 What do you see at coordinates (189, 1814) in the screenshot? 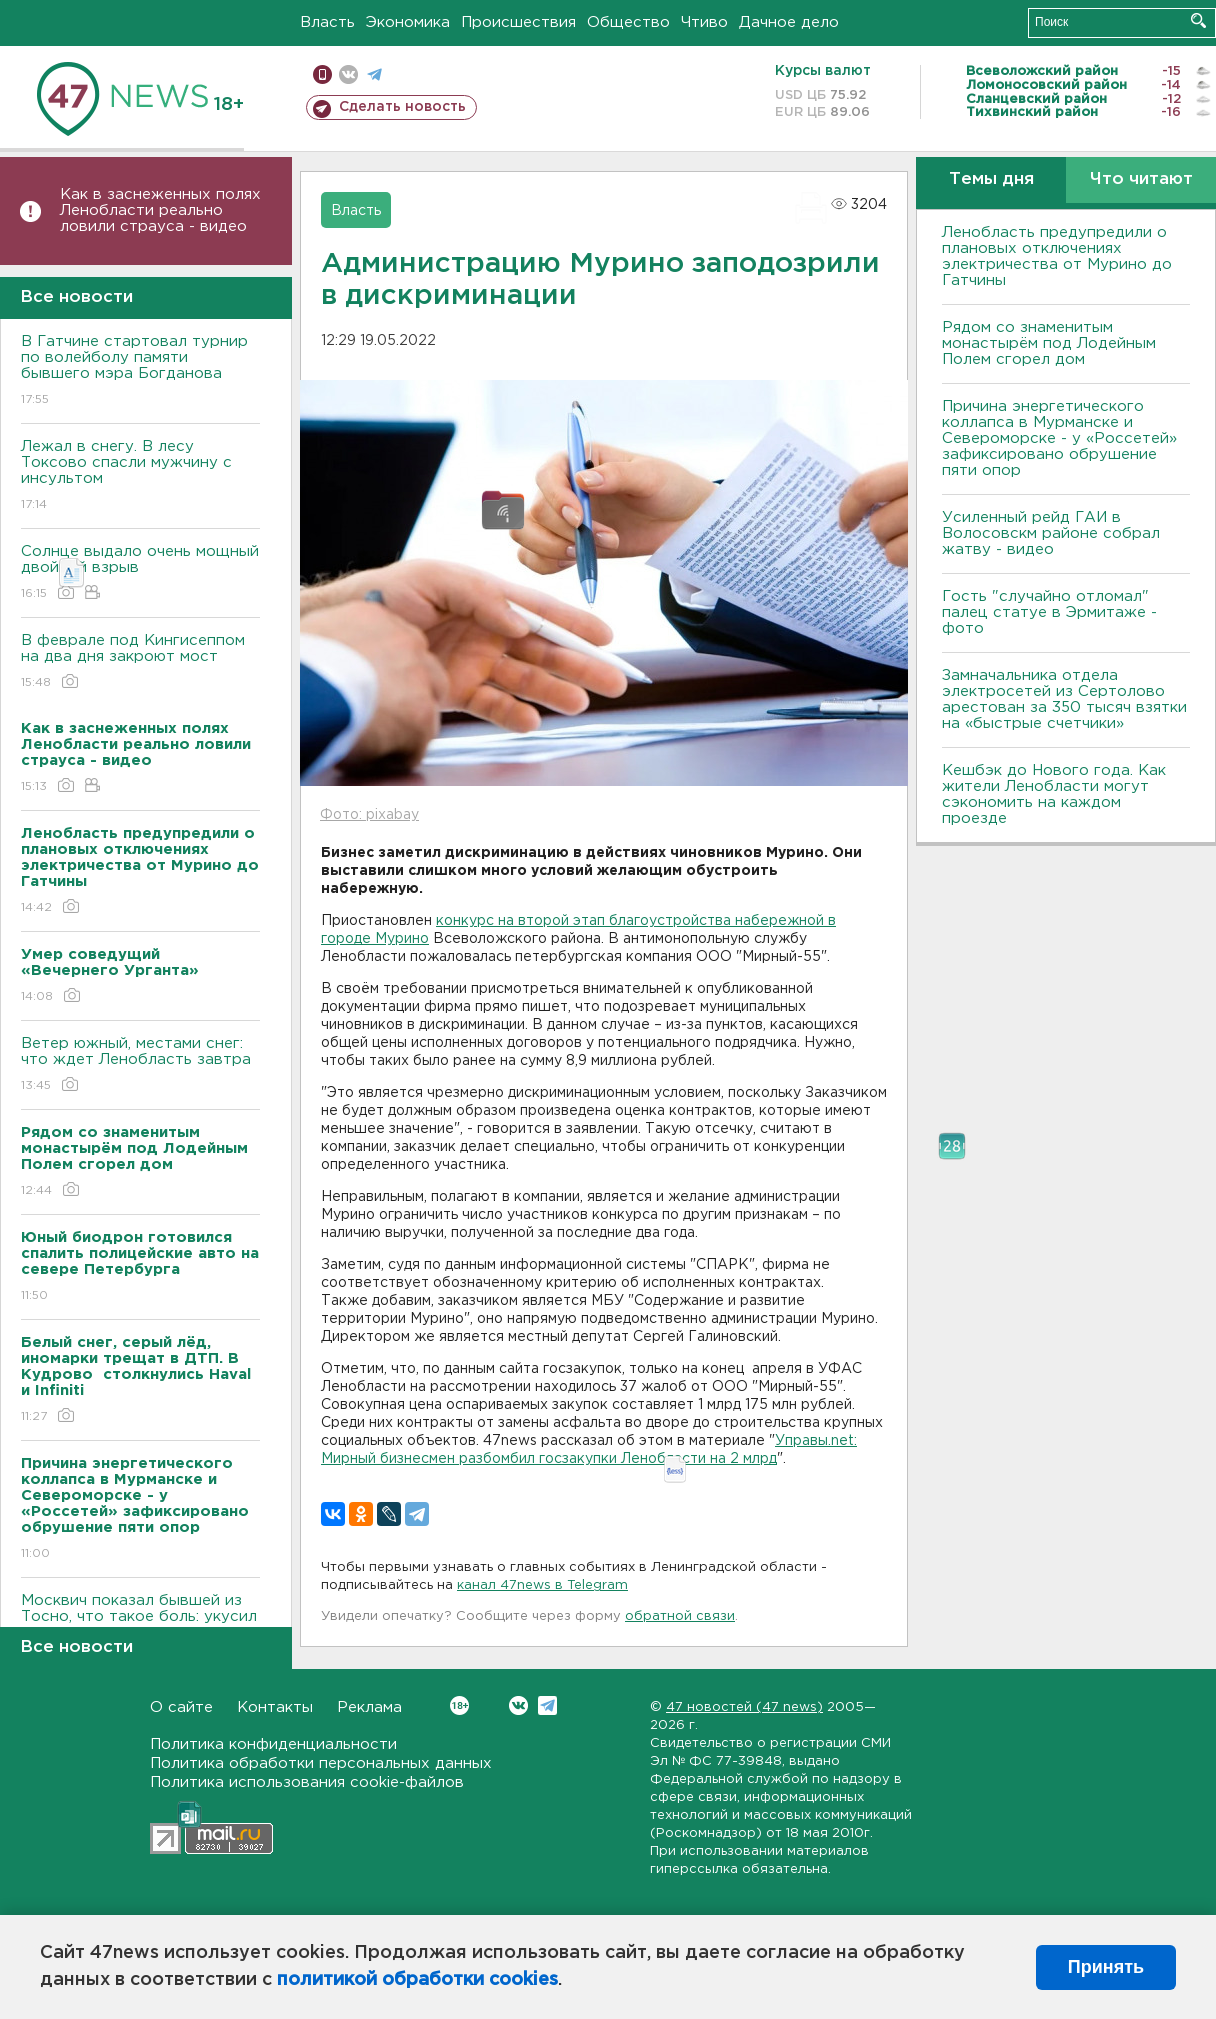
I see `a microsoft publisher document file` at bounding box center [189, 1814].